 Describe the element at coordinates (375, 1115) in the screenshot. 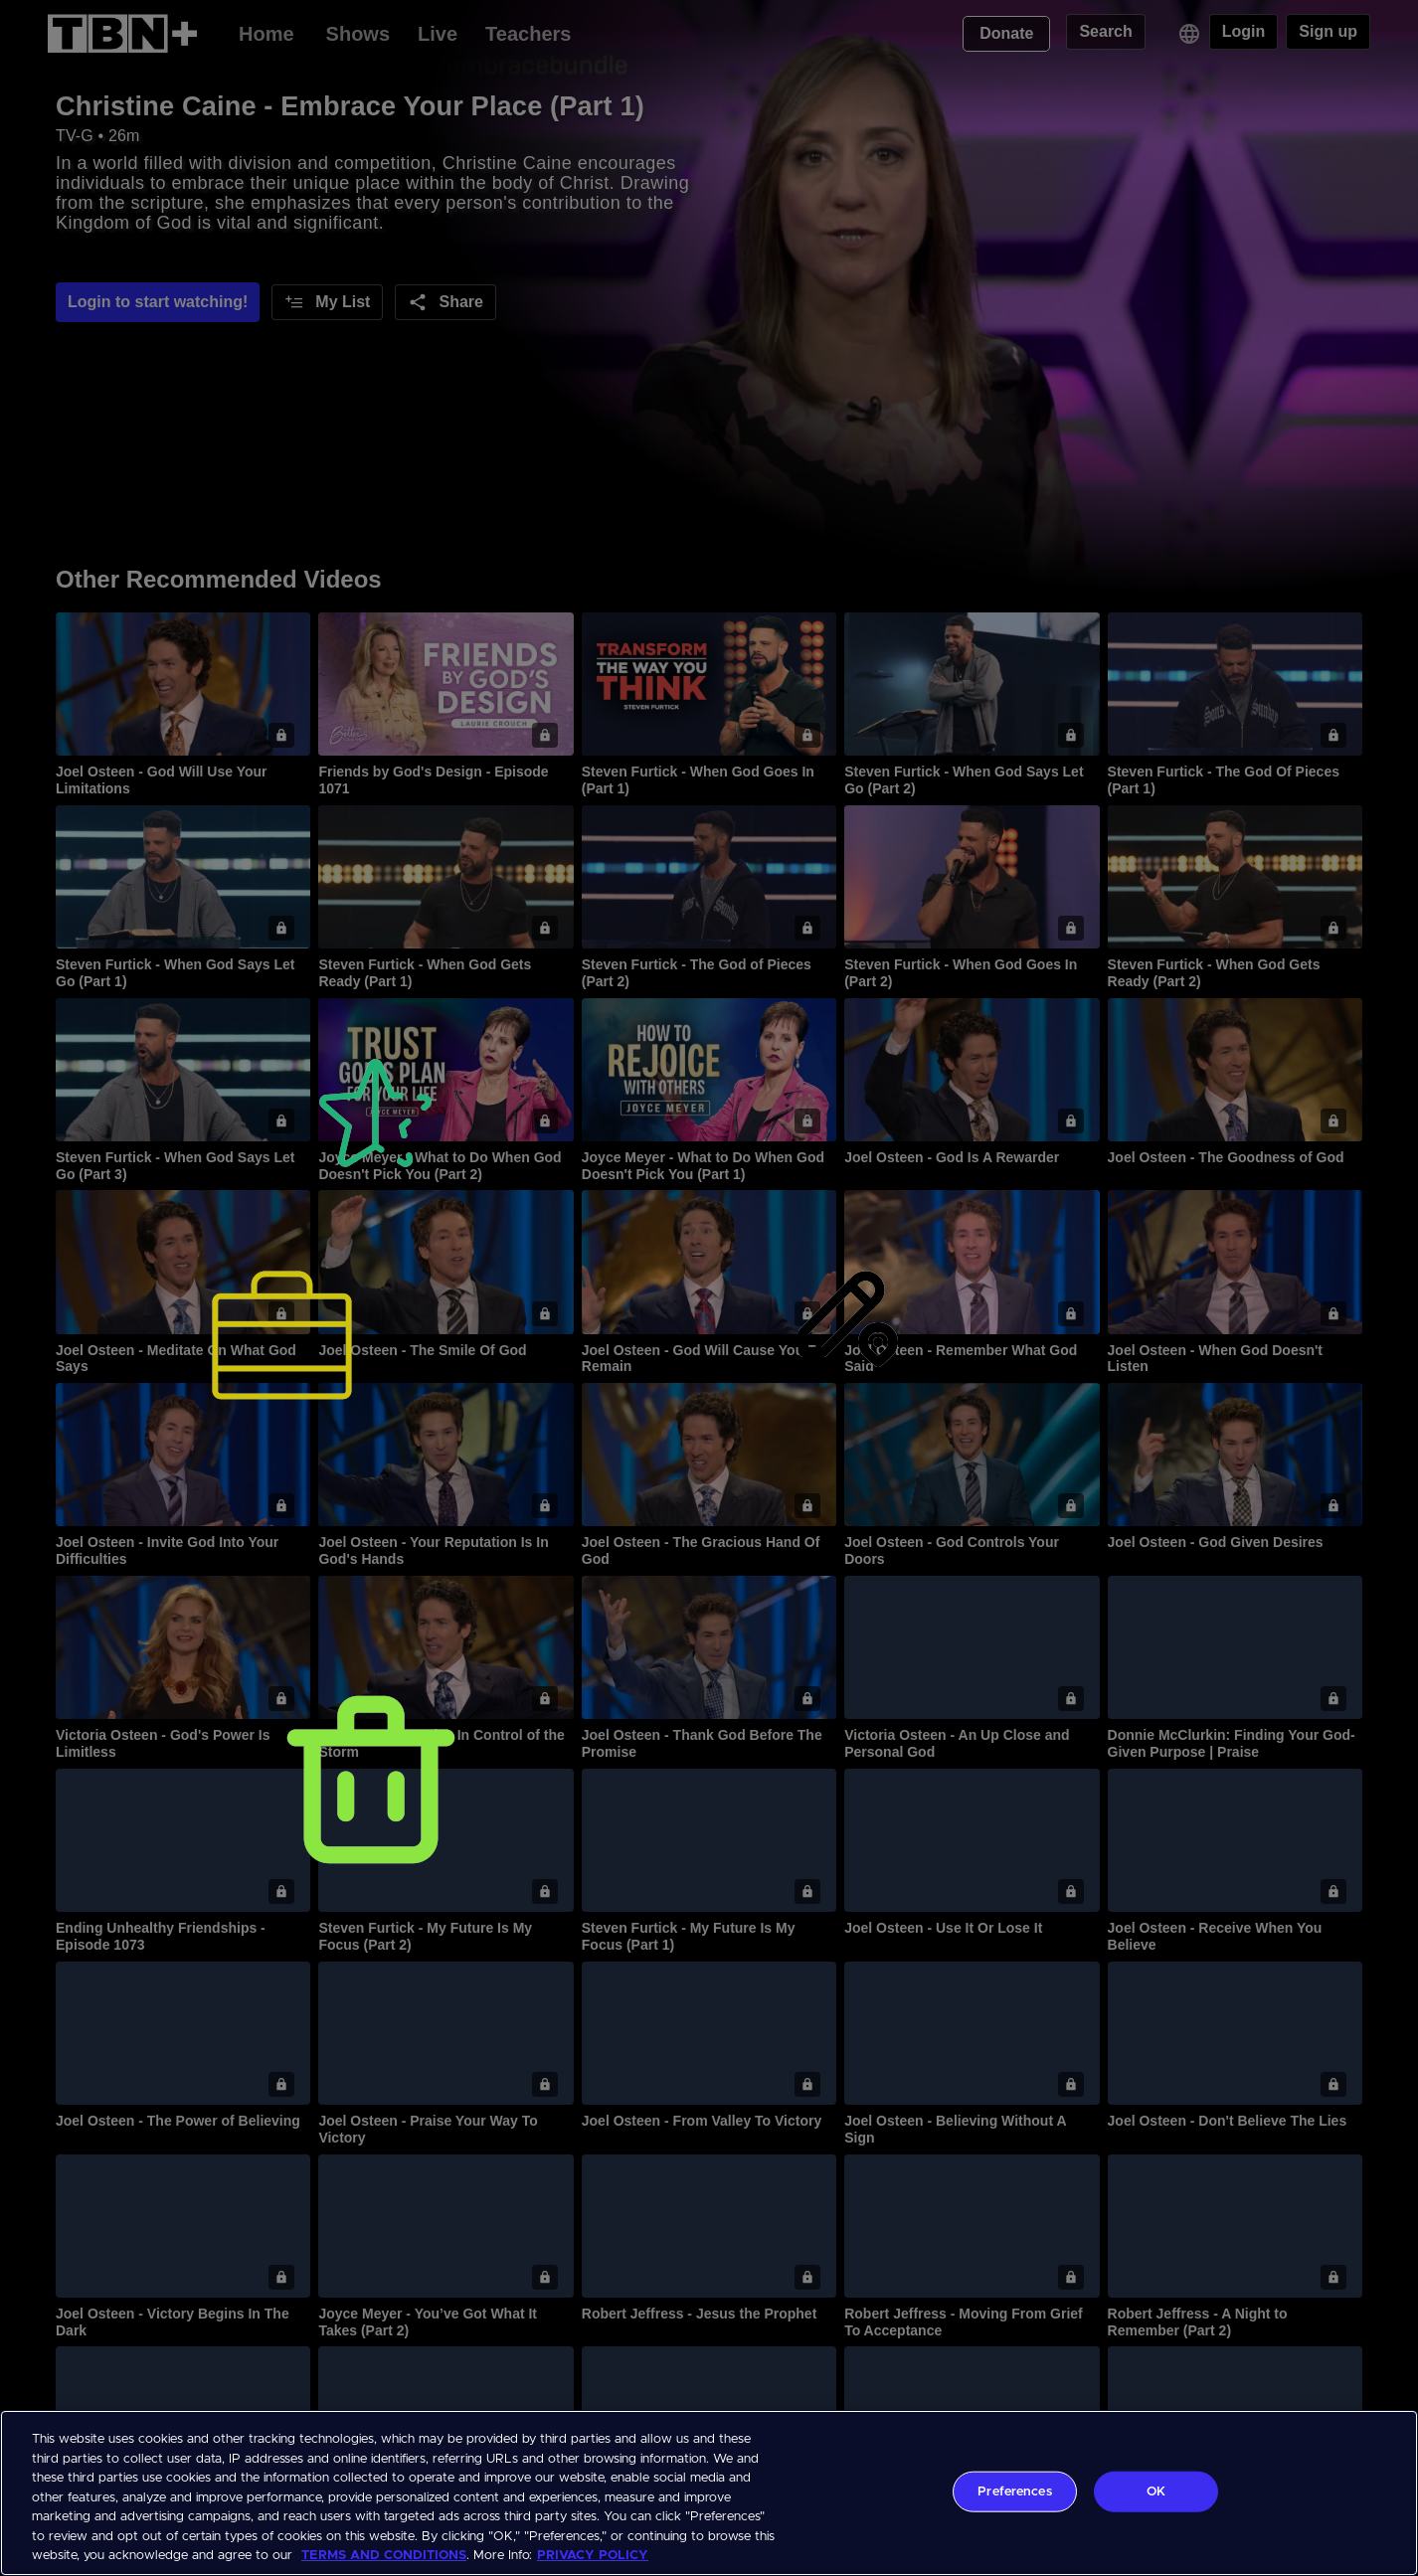

I see `partial rating indicator` at that location.